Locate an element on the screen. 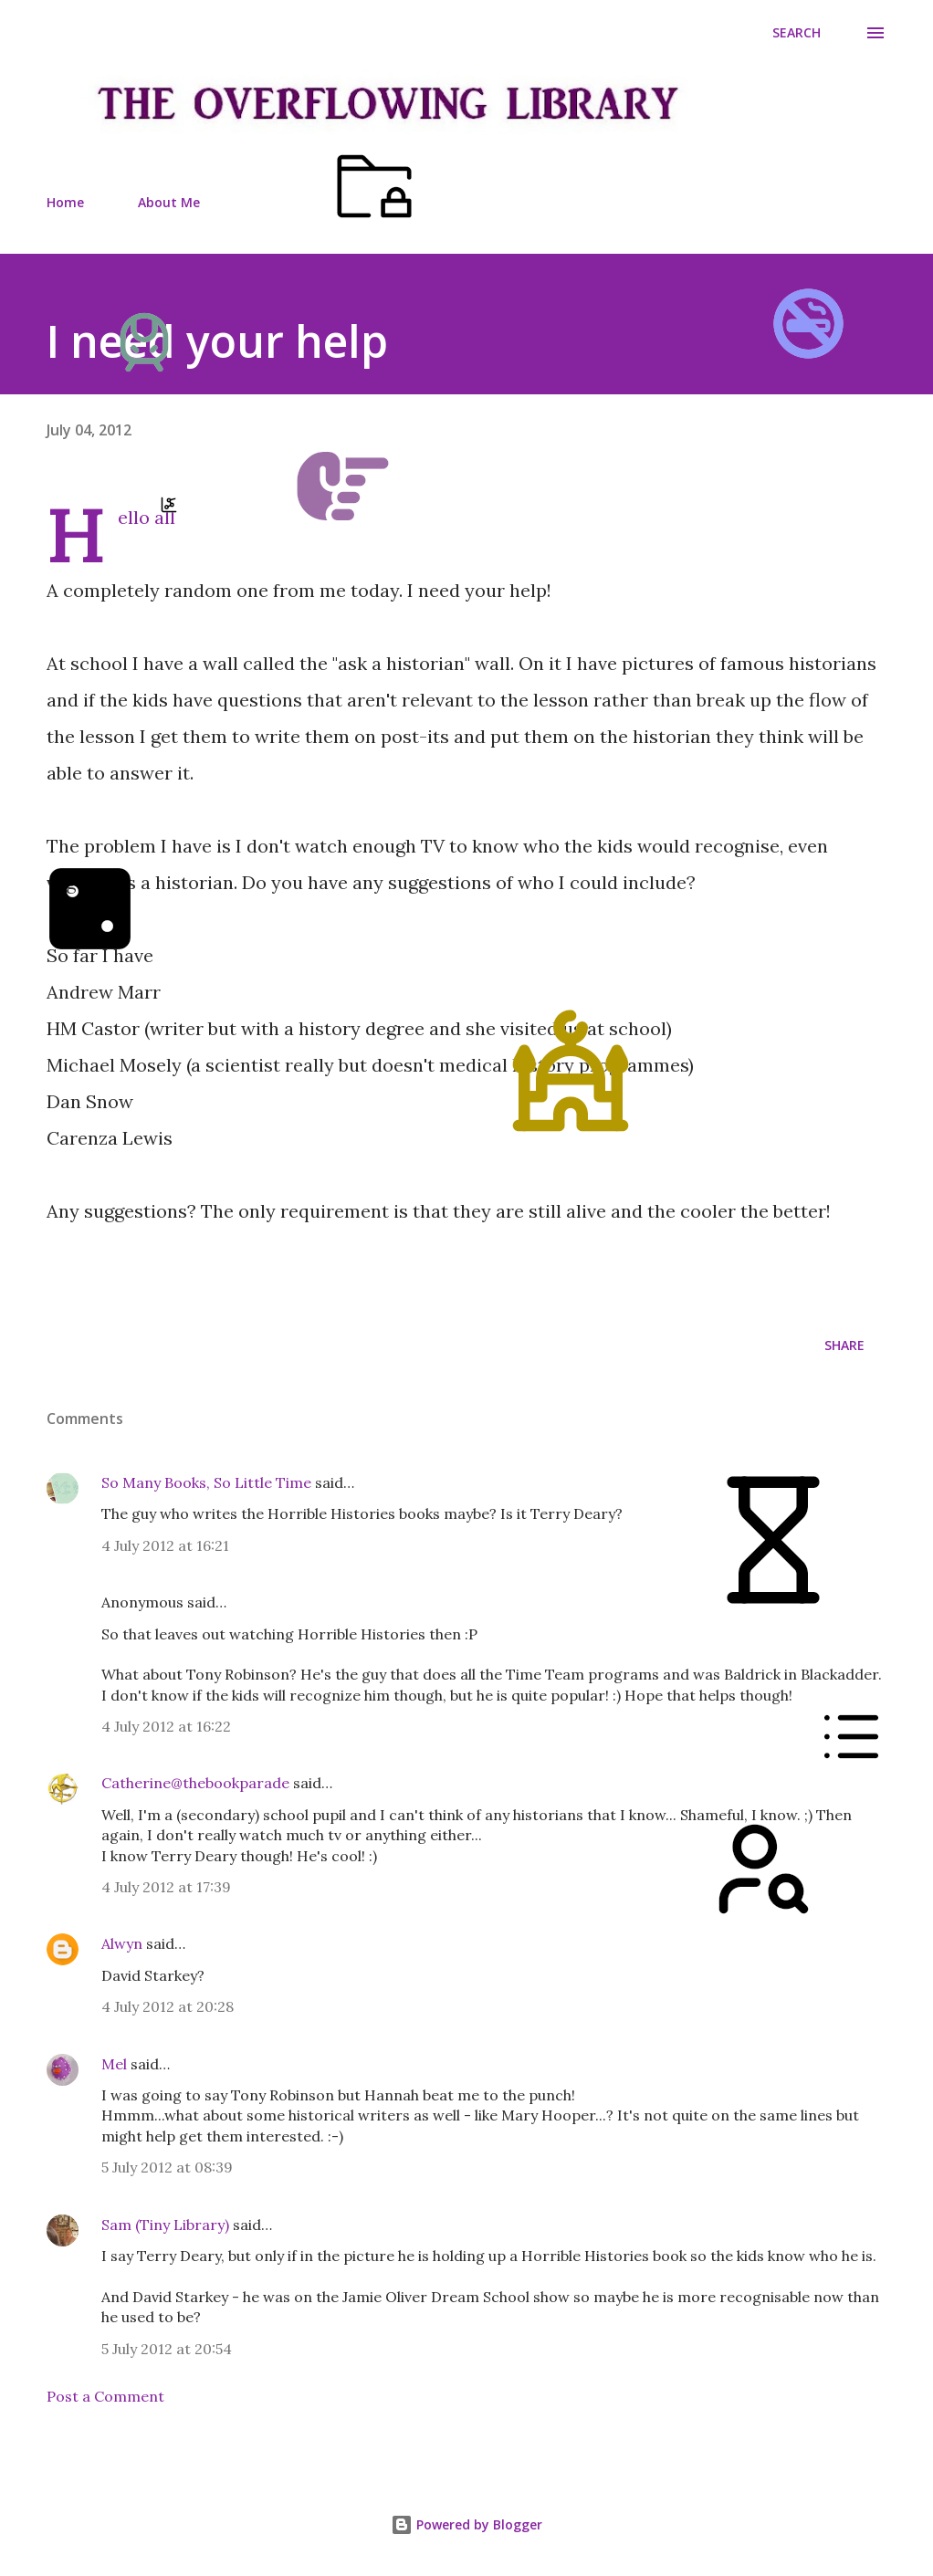 The image size is (933, 2576). view items in list format is located at coordinates (851, 1736).